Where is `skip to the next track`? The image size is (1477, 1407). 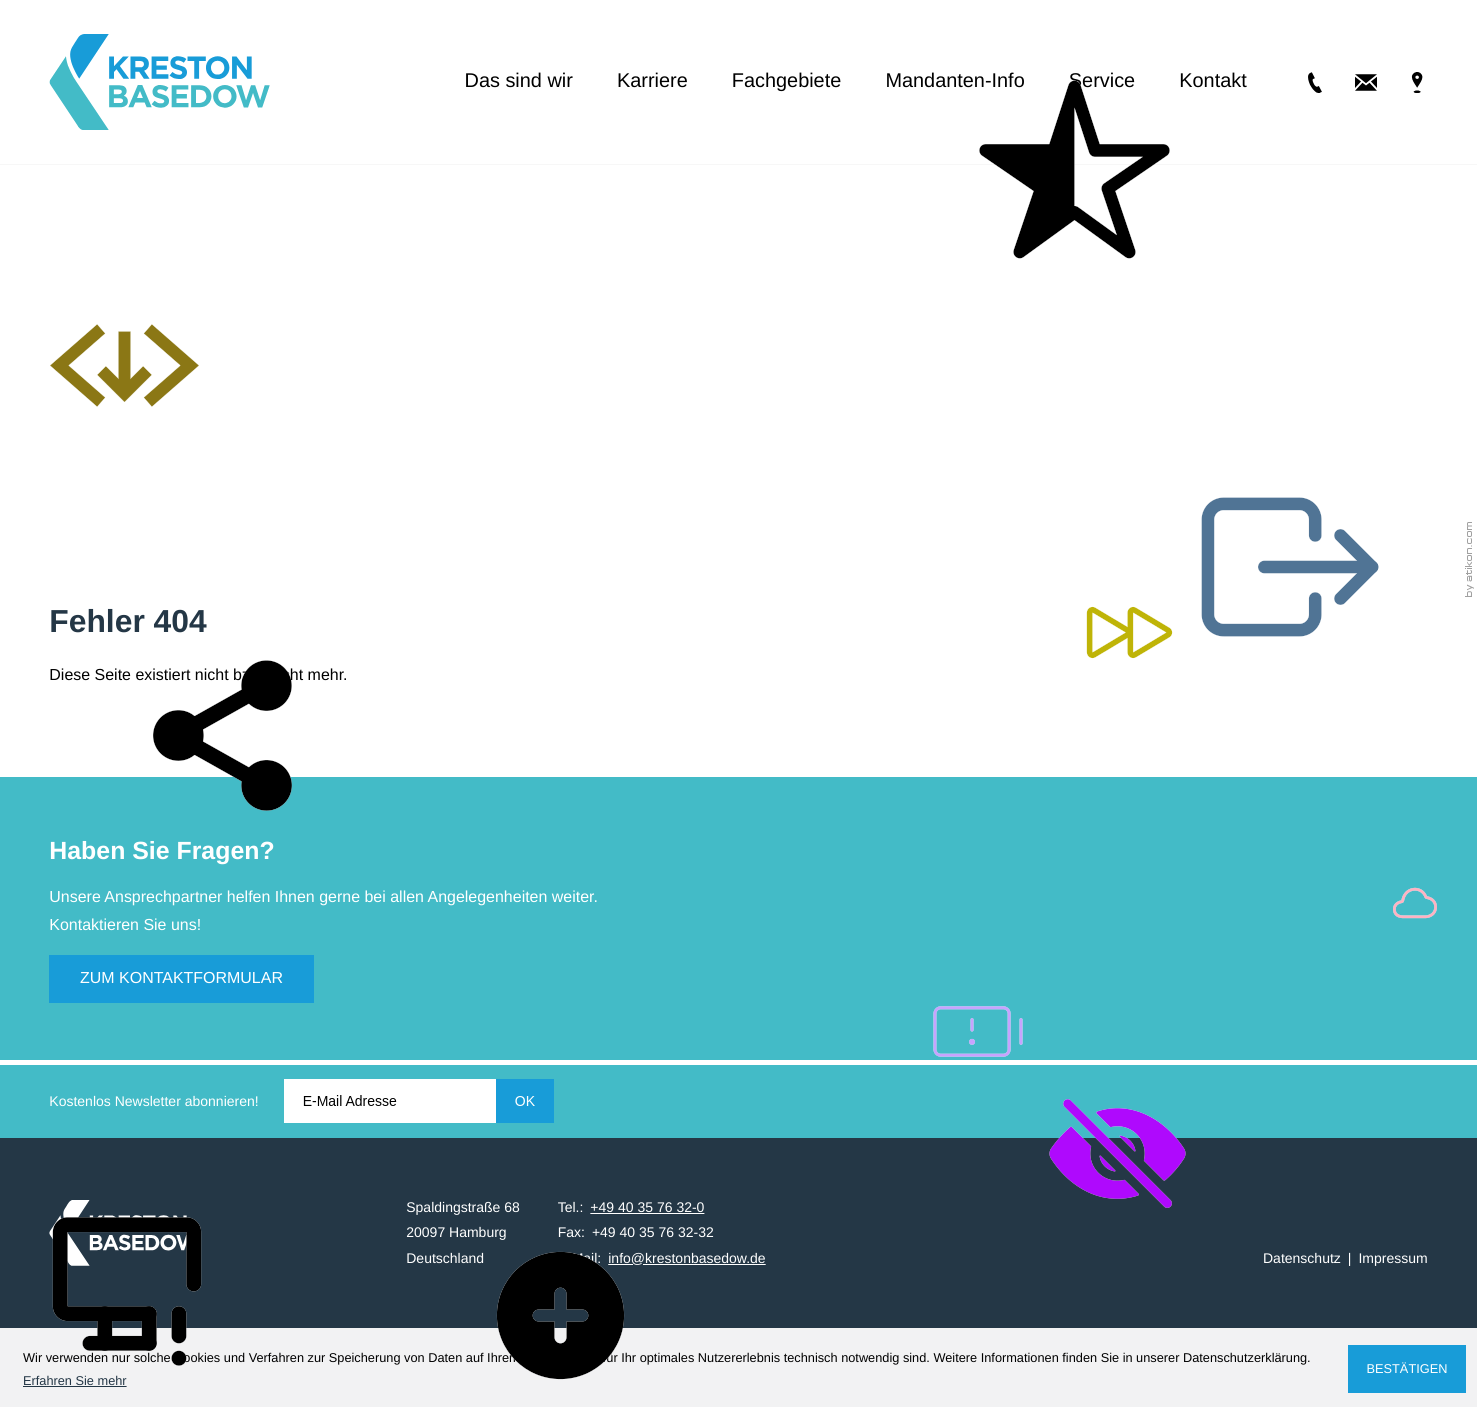 skip to the next track is located at coordinates (1129, 632).